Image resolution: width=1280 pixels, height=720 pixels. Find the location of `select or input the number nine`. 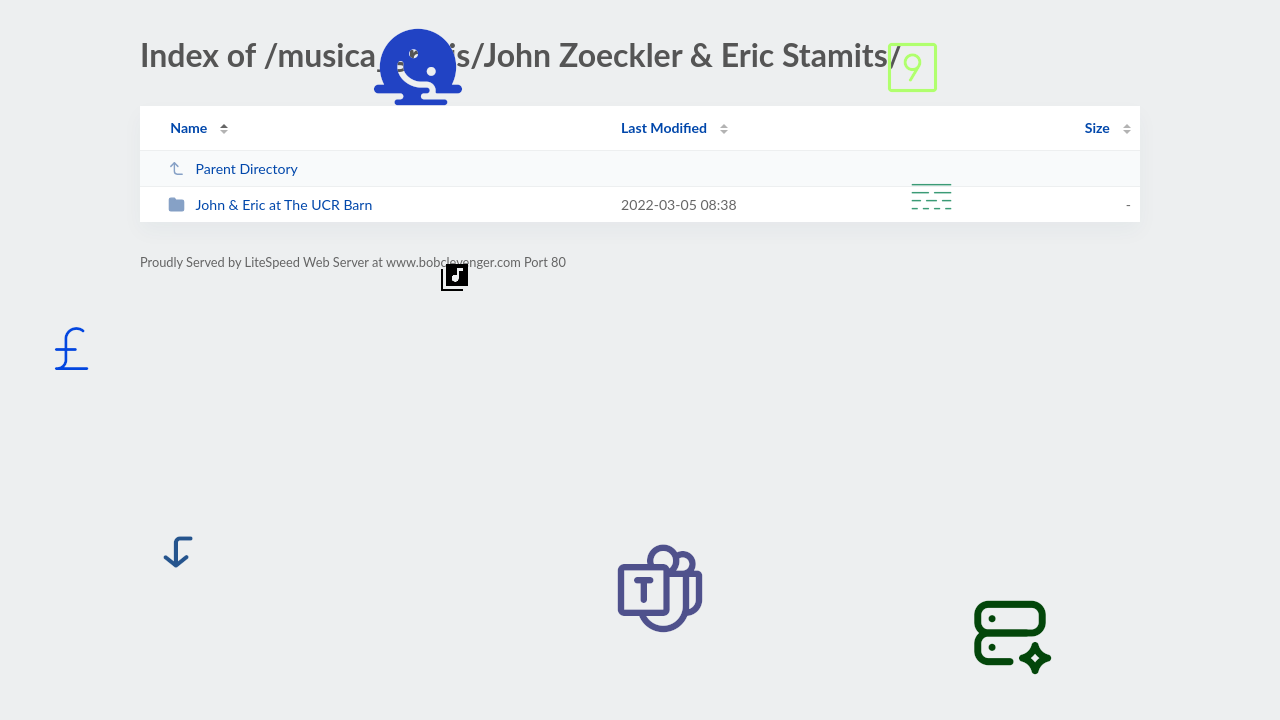

select or input the number nine is located at coordinates (912, 67).